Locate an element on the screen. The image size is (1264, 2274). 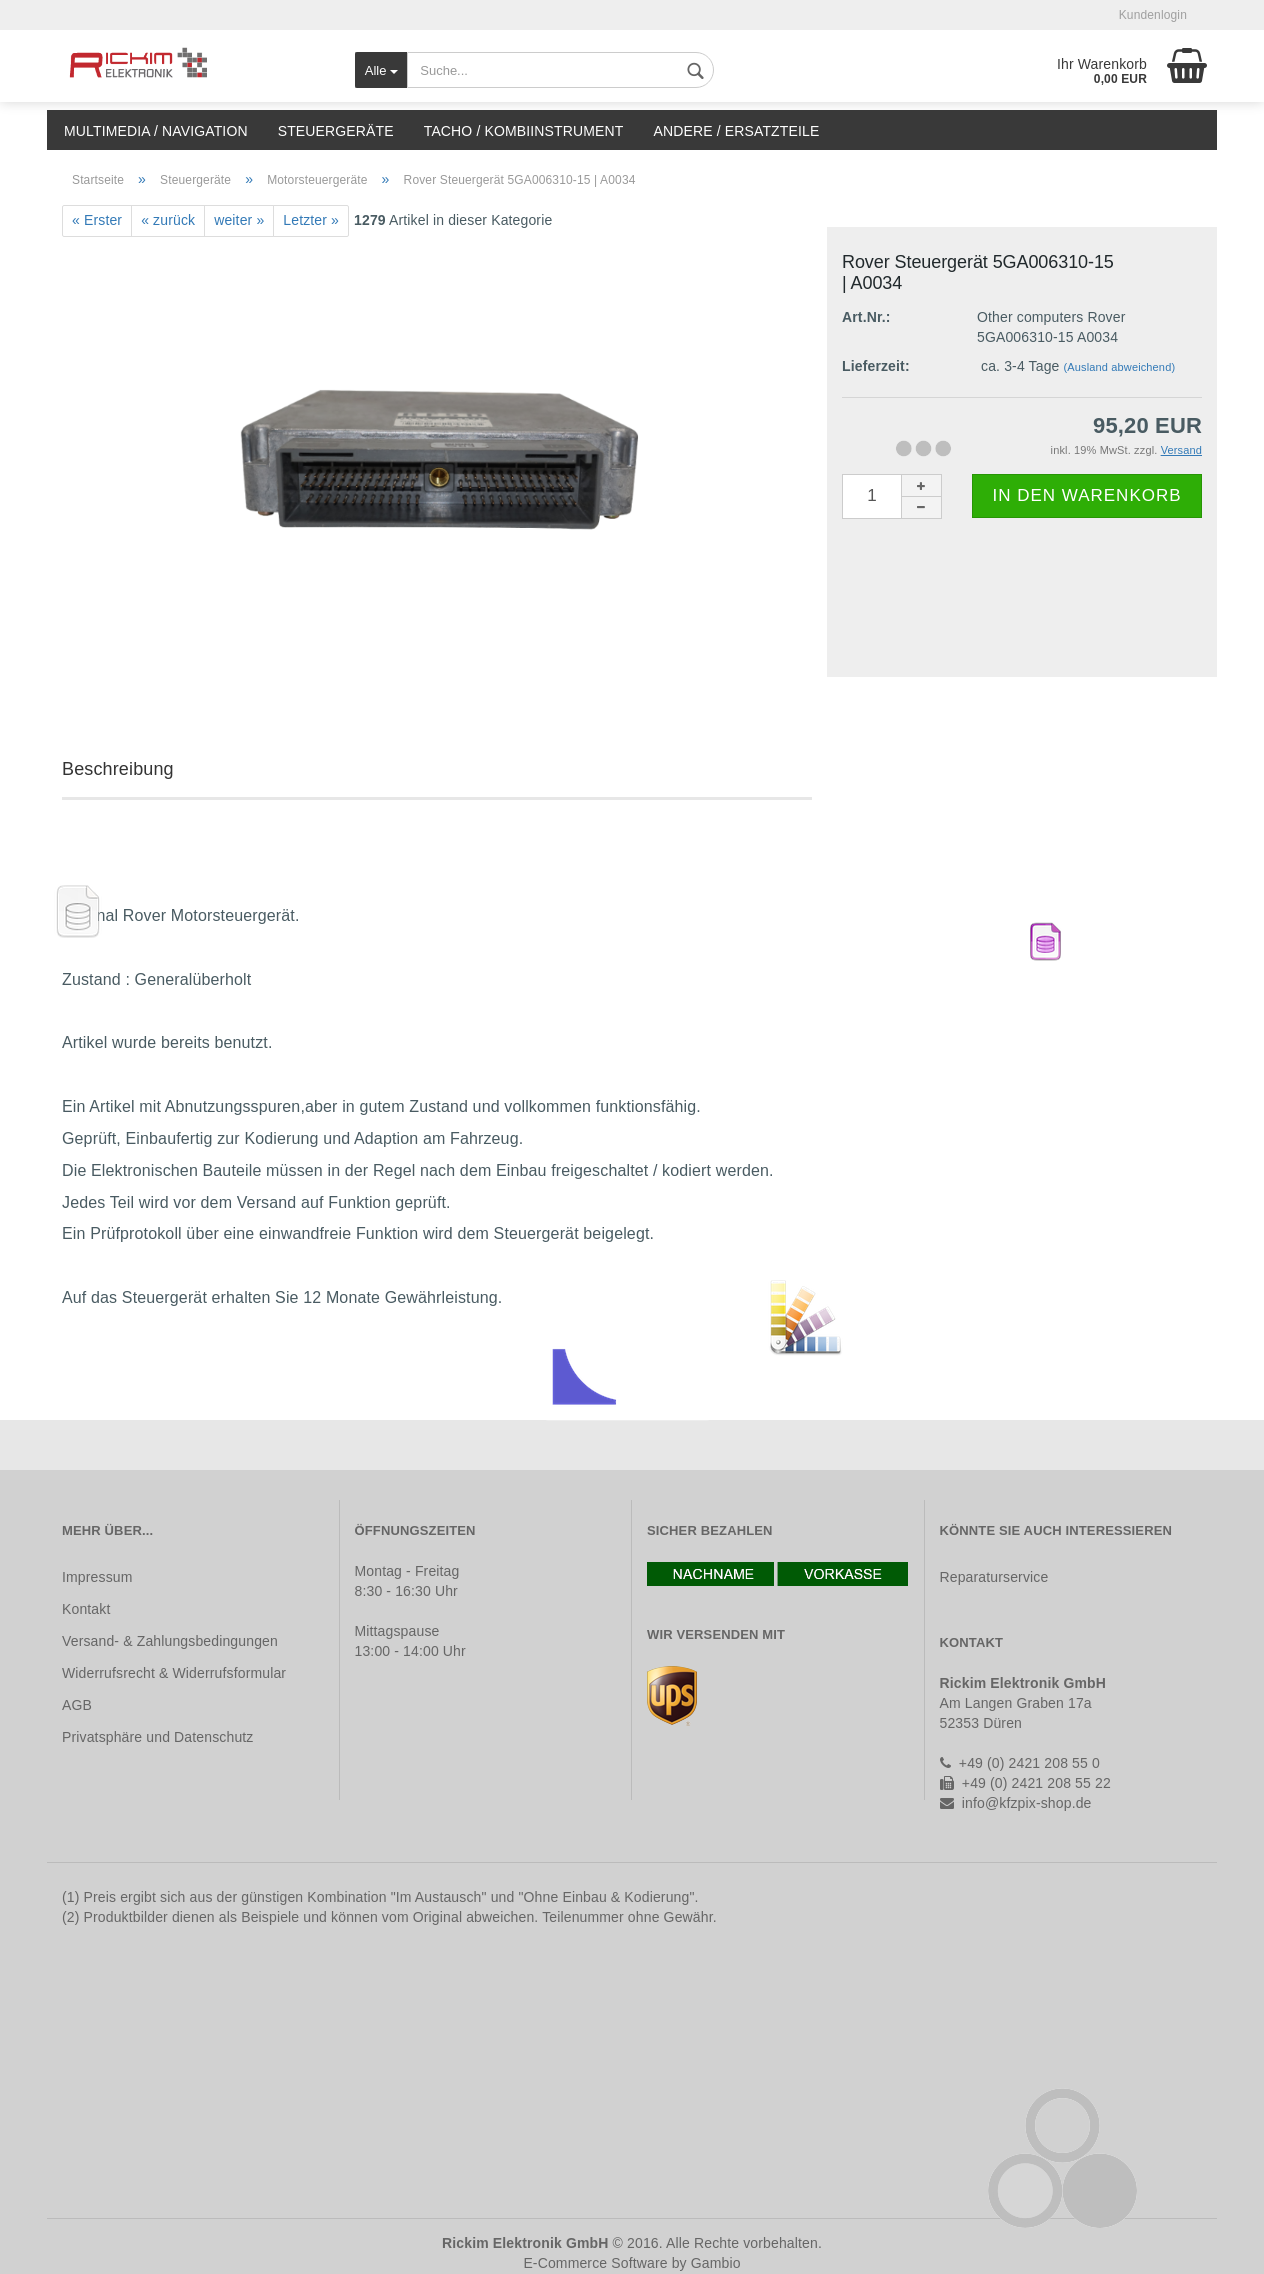
generate or build a media library is located at coordinates (627, 1337).